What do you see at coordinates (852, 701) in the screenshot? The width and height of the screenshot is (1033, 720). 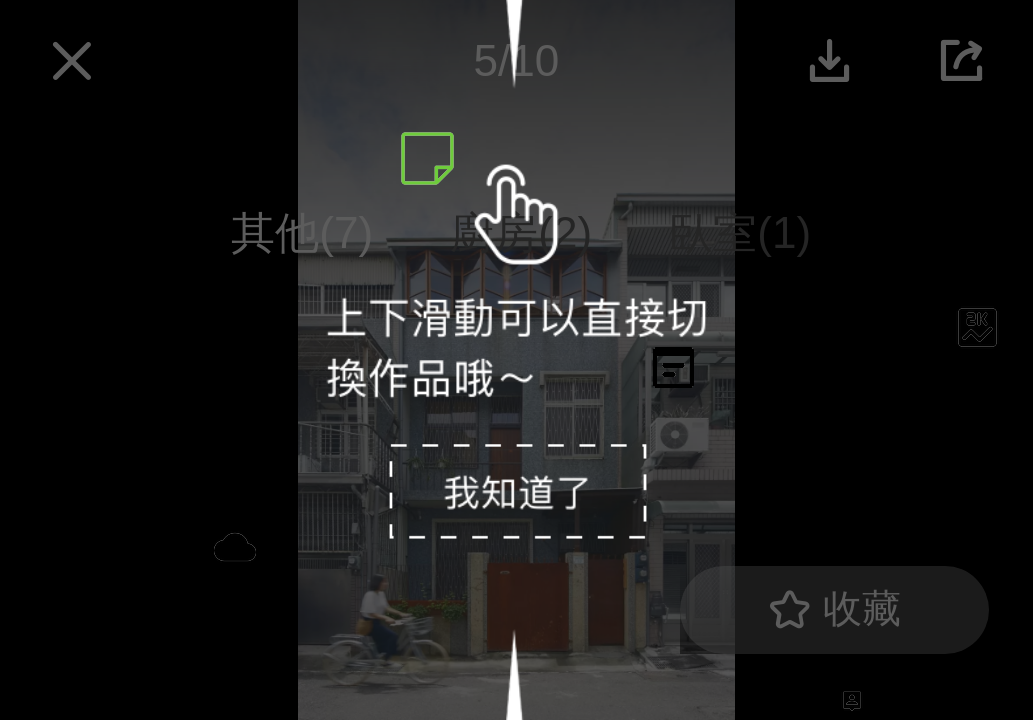 I see `view a person's location on the map` at bounding box center [852, 701].